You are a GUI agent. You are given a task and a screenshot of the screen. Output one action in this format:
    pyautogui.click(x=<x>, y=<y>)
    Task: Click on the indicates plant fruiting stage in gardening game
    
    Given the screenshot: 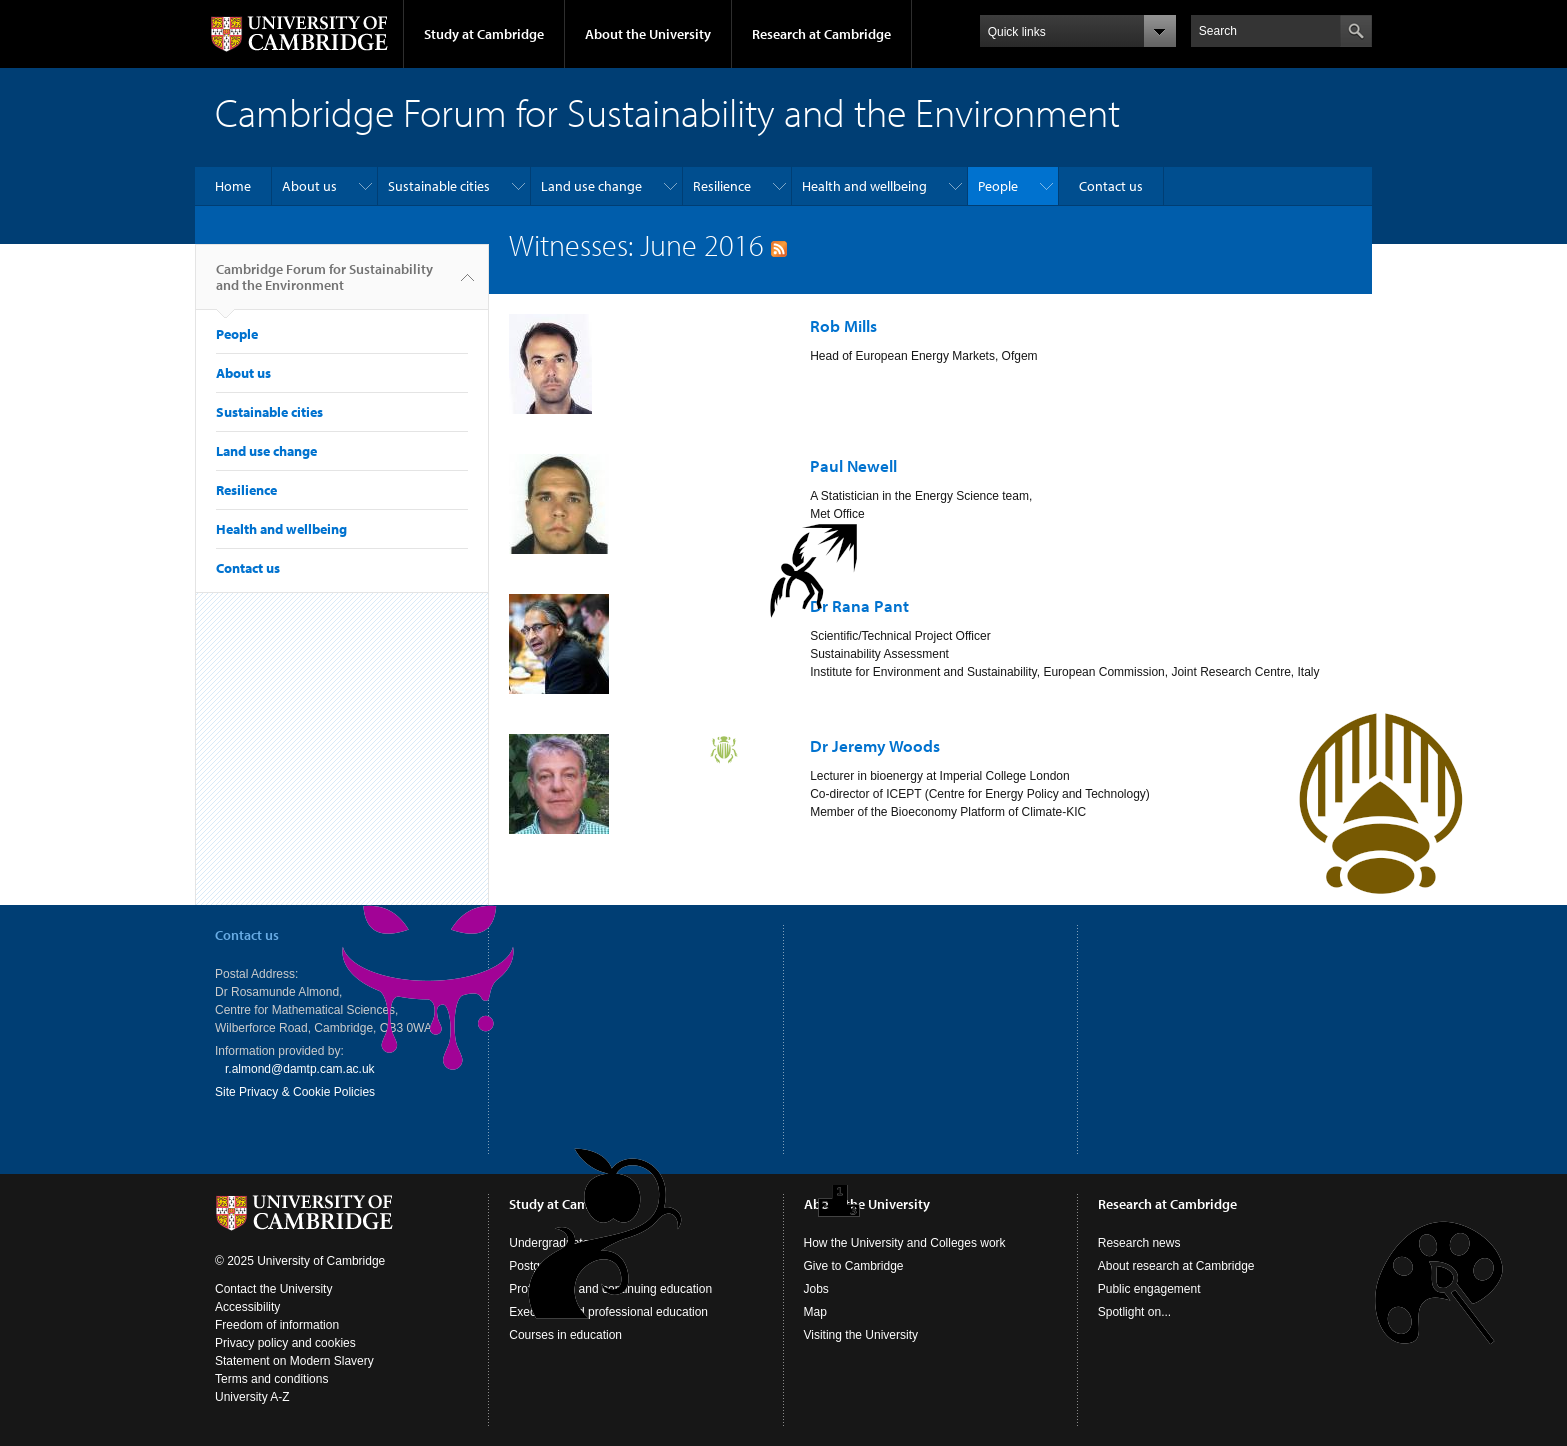 What is the action you would take?
    pyautogui.click(x=600, y=1233)
    